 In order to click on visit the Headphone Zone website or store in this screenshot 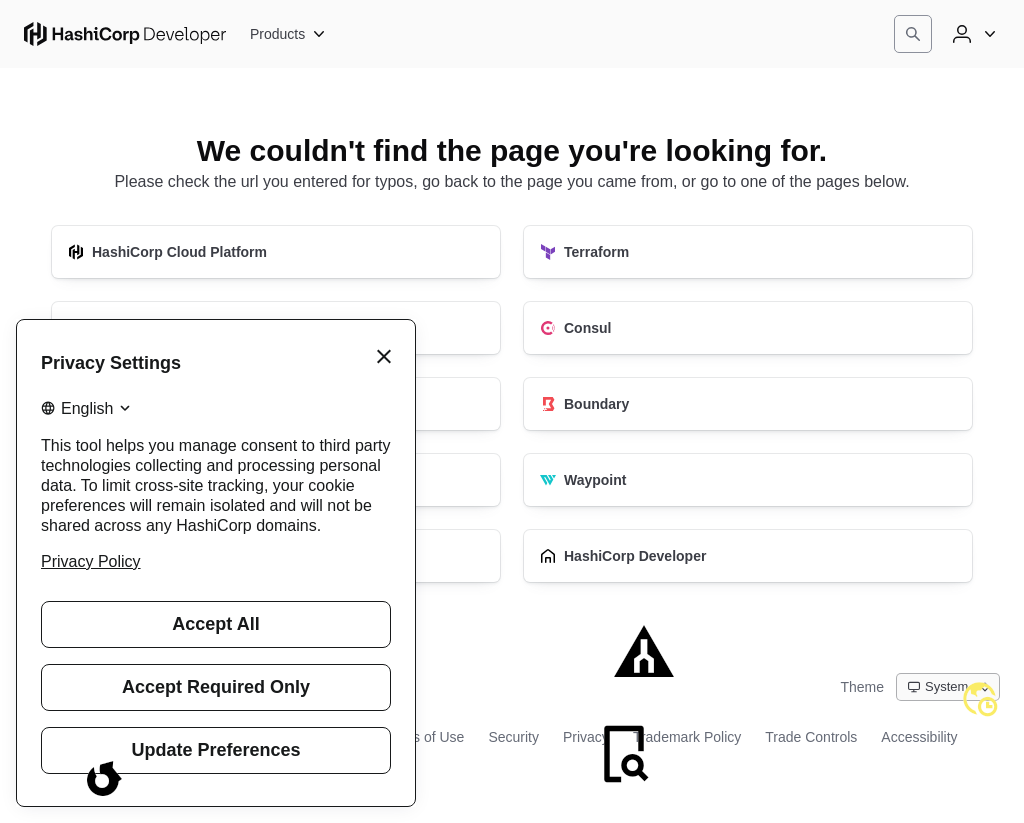, I will do `click(104, 778)`.